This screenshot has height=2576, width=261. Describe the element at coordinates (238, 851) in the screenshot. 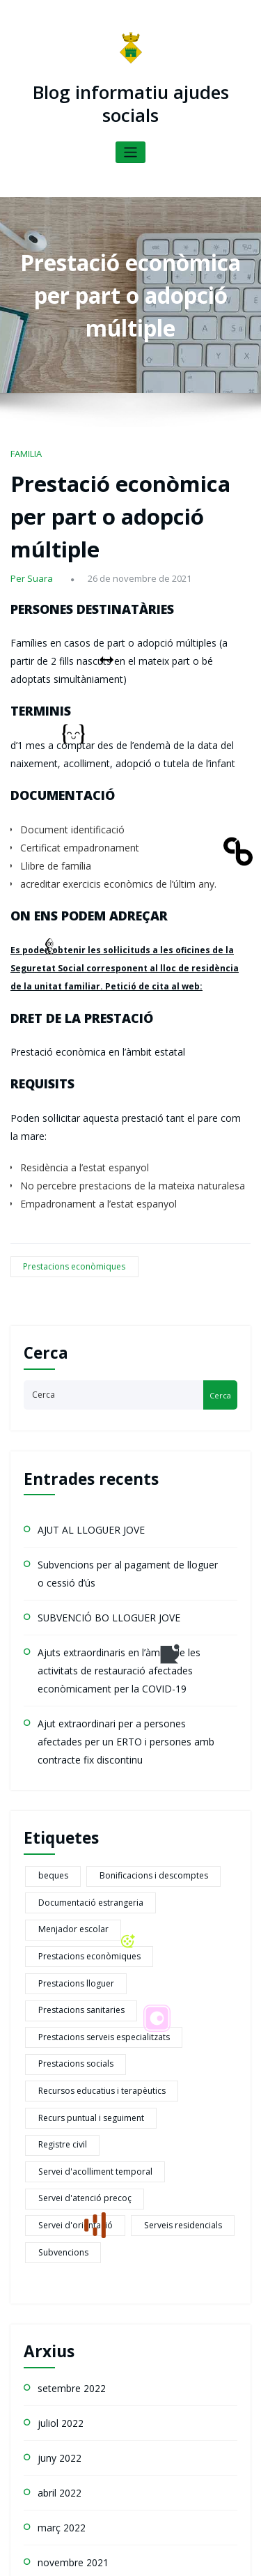

I see `cloudbees company logo` at that location.